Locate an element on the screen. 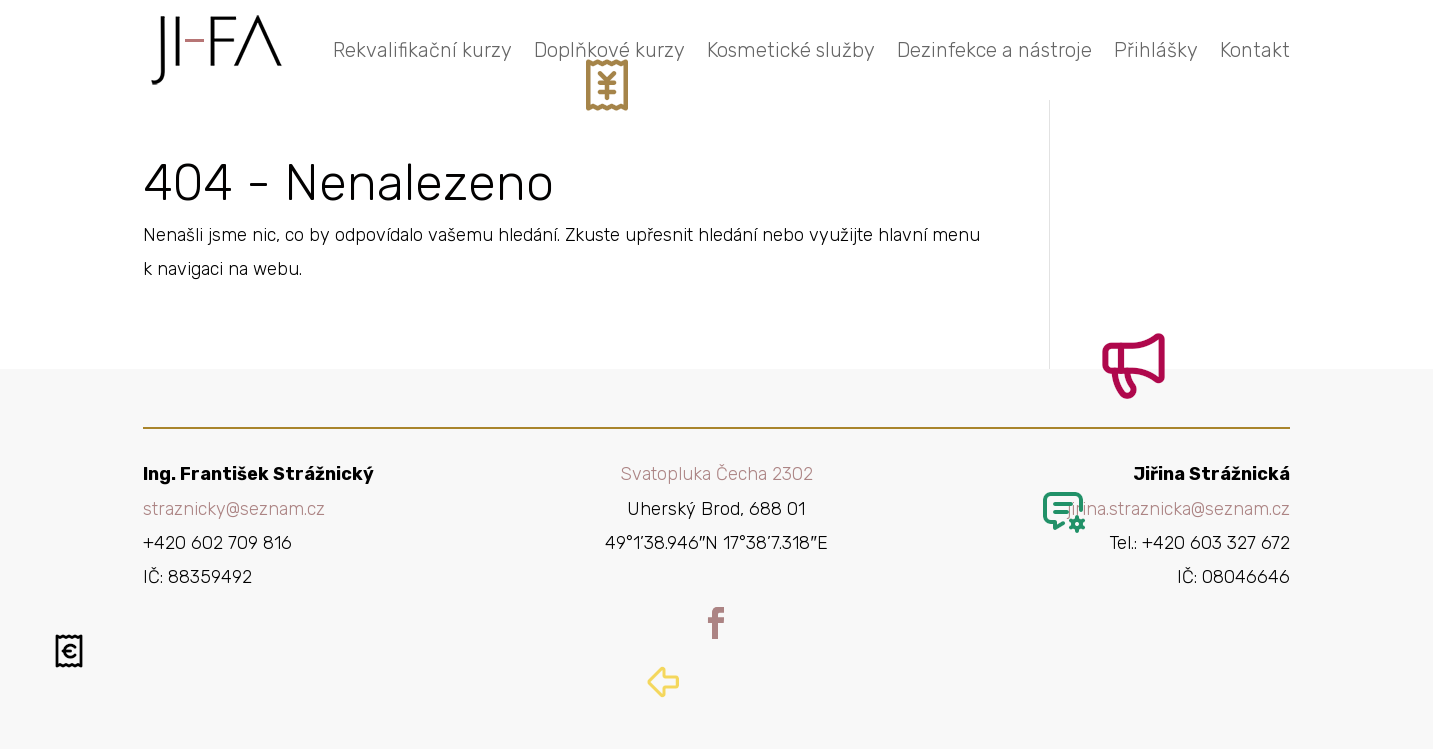 This screenshot has width=1433, height=749. make an announcement or broadcast is located at coordinates (1133, 364).